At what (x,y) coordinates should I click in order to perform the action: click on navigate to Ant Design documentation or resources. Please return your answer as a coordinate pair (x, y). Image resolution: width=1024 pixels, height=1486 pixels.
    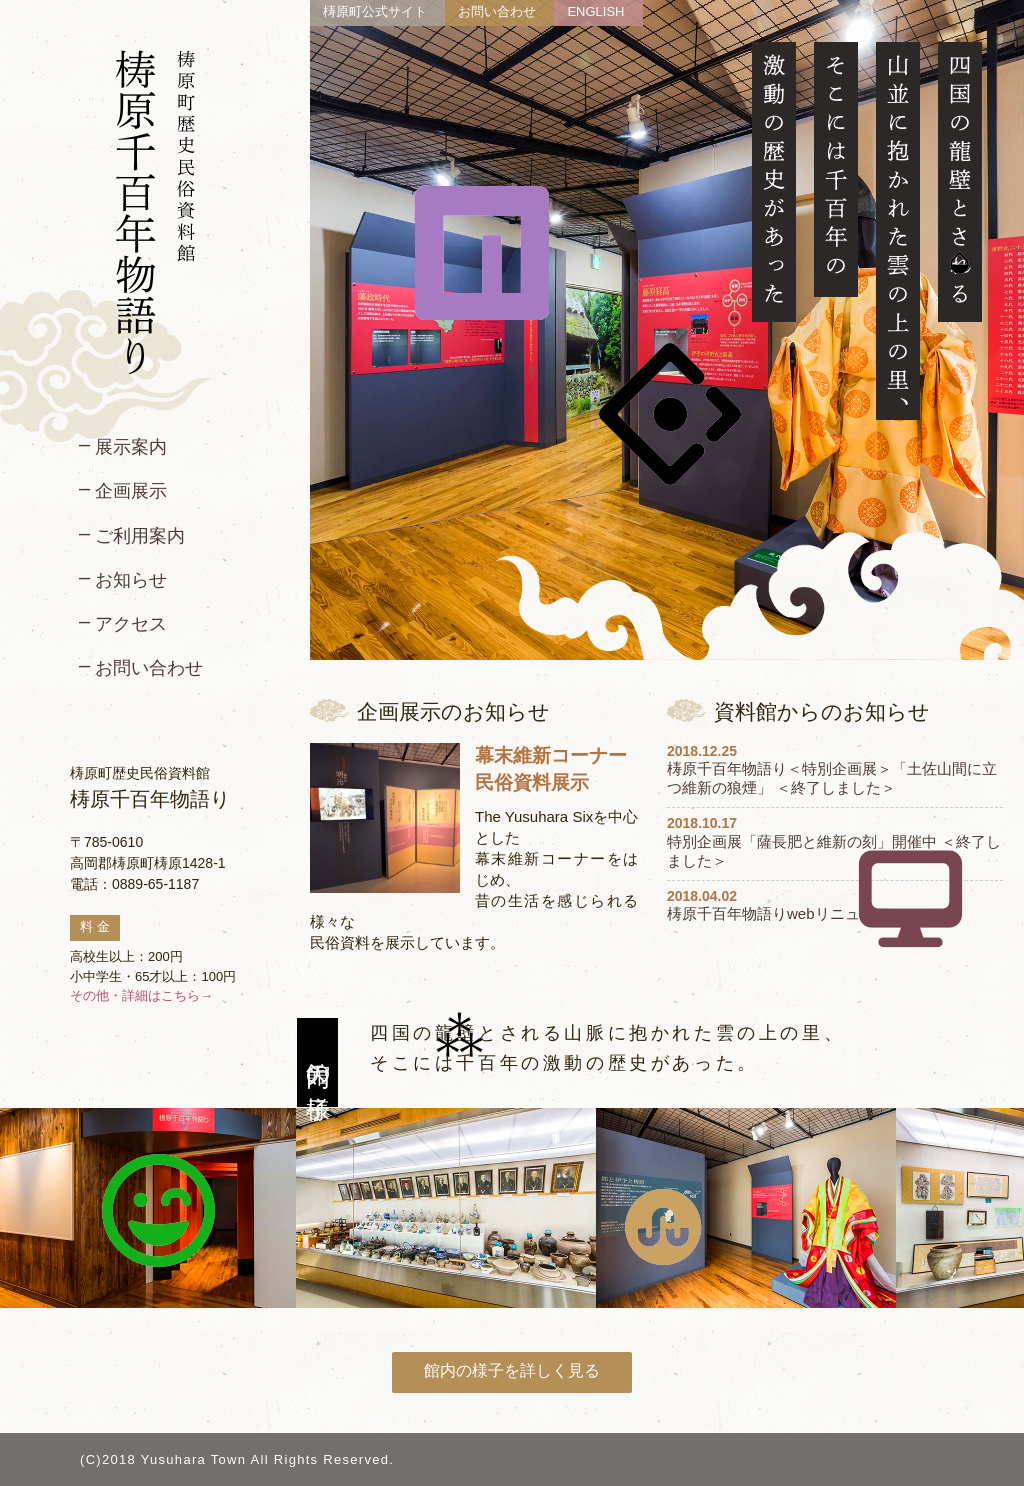
    Looking at the image, I should click on (670, 414).